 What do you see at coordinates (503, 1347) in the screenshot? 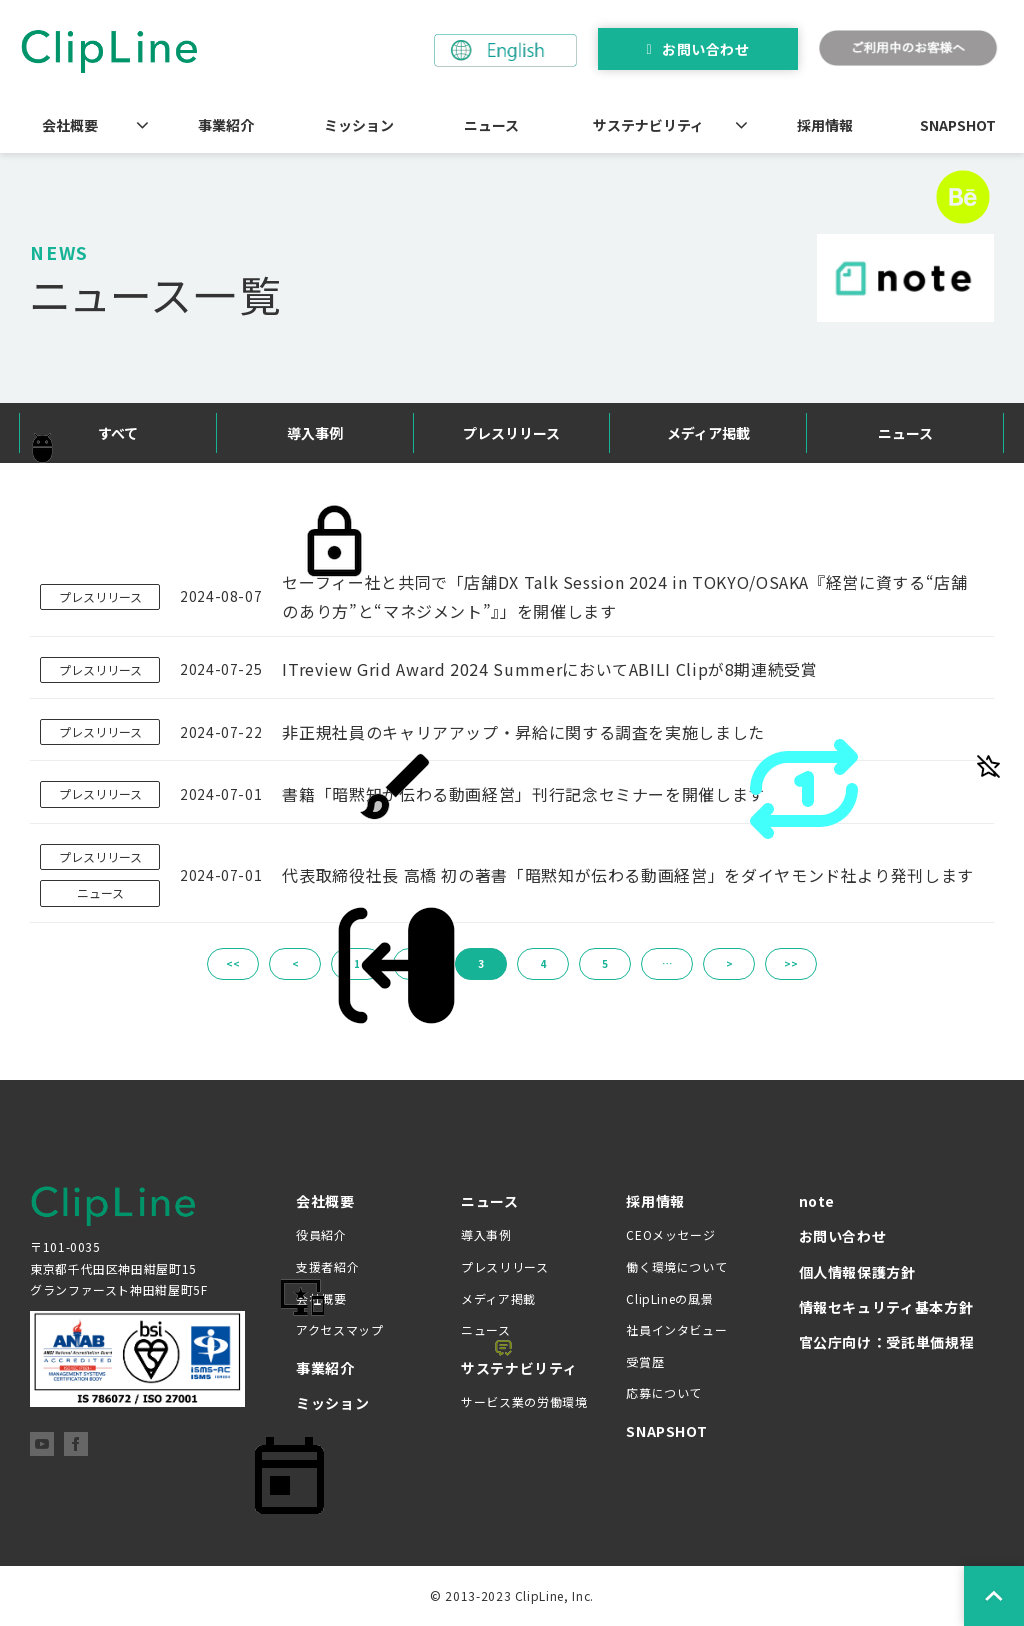
I see `message sent successfully` at bounding box center [503, 1347].